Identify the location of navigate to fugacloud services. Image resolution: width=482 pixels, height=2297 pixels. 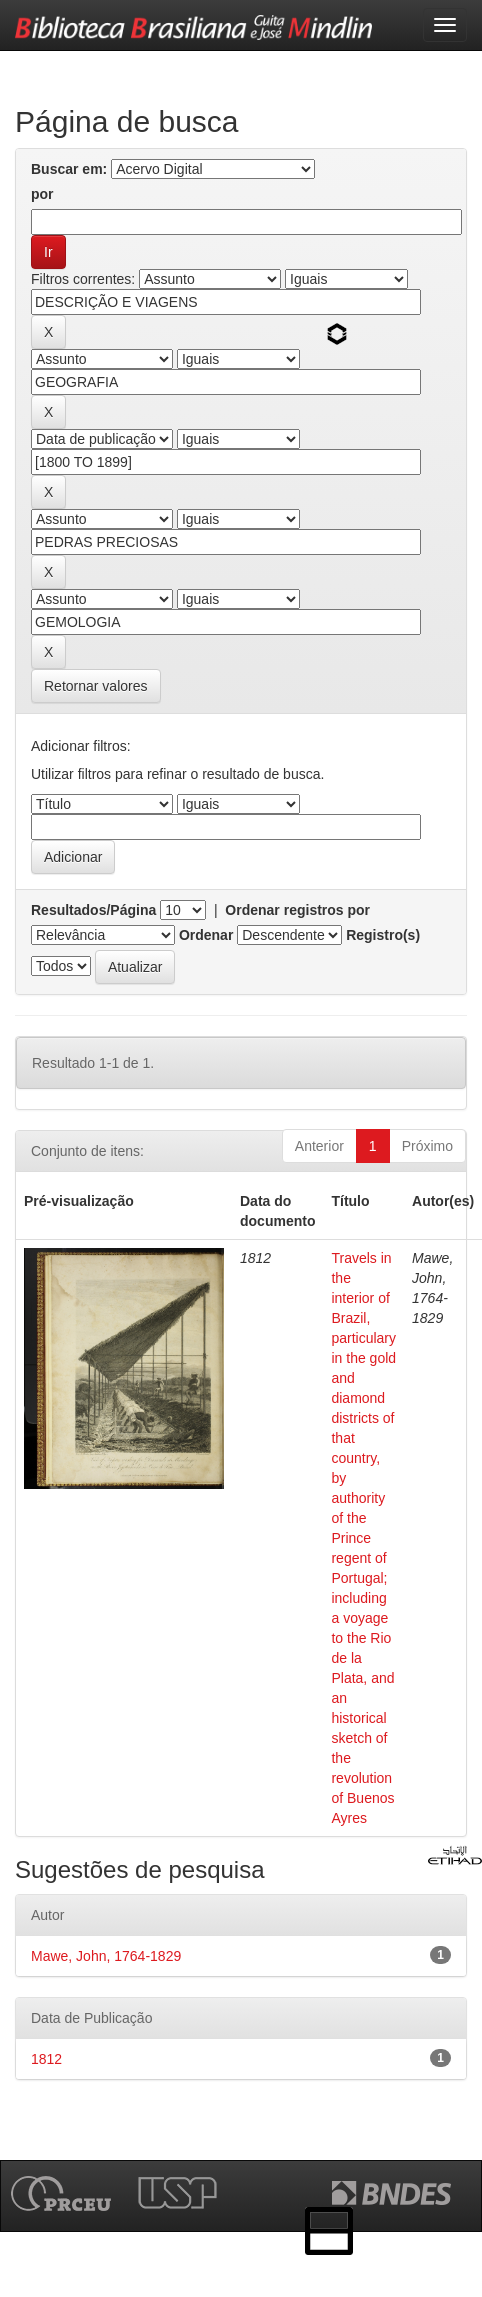
(337, 334).